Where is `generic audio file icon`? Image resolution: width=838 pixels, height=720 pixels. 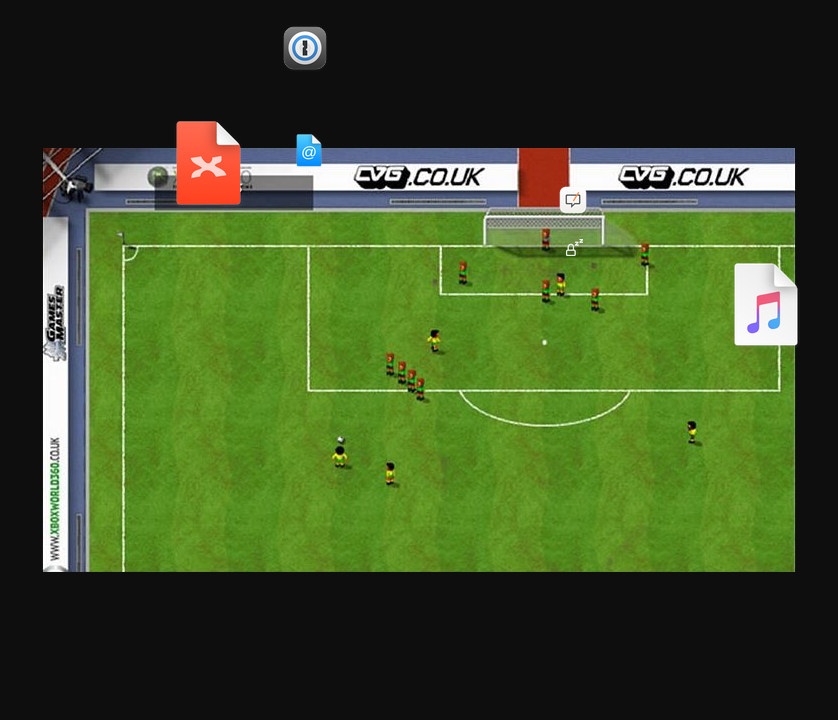
generic audio file icon is located at coordinates (766, 306).